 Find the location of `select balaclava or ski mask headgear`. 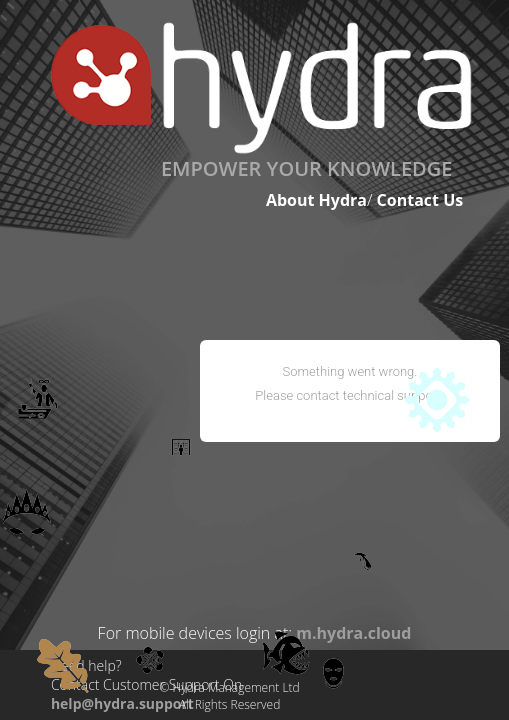

select balaclava or ski mask headgear is located at coordinates (333, 673).